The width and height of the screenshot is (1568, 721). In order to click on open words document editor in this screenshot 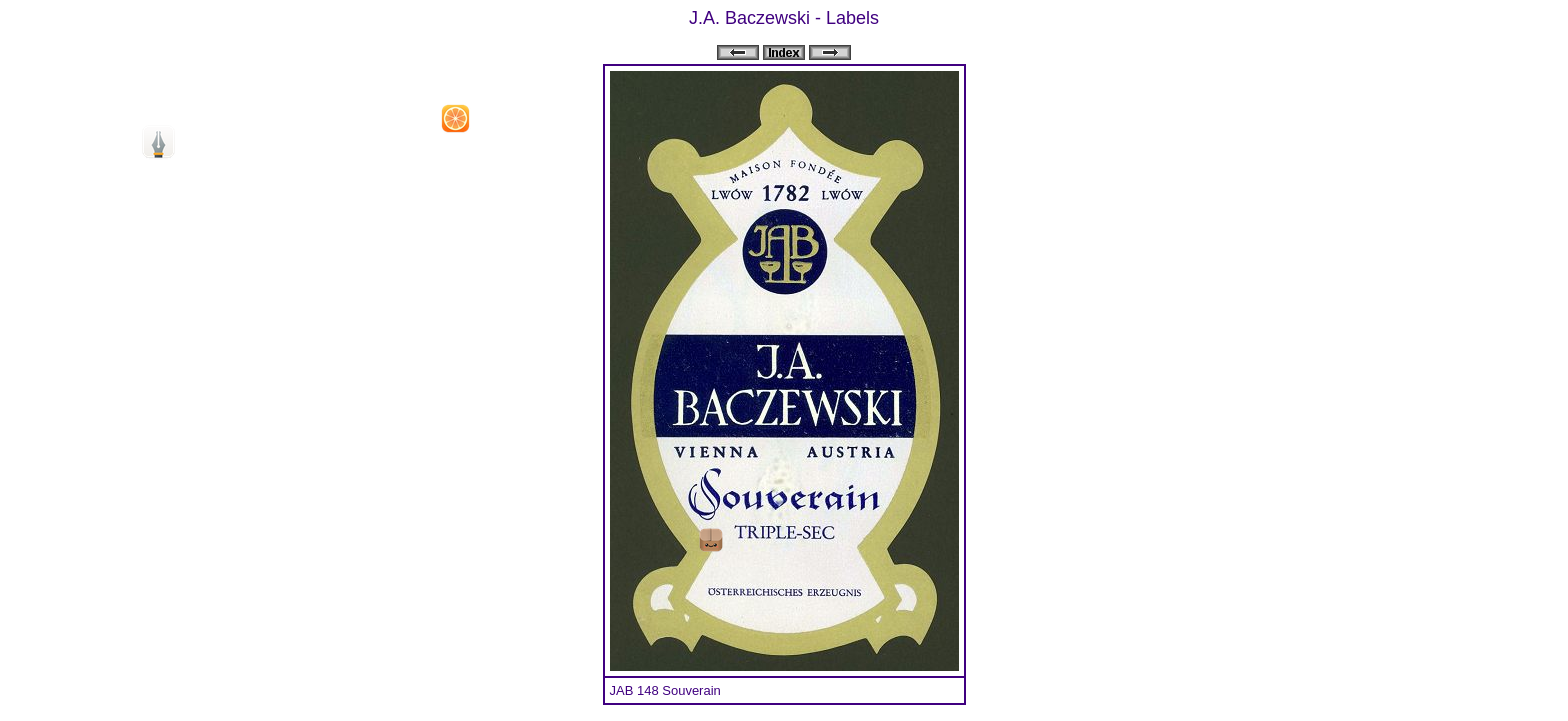, I will do `click(158, 141)`.